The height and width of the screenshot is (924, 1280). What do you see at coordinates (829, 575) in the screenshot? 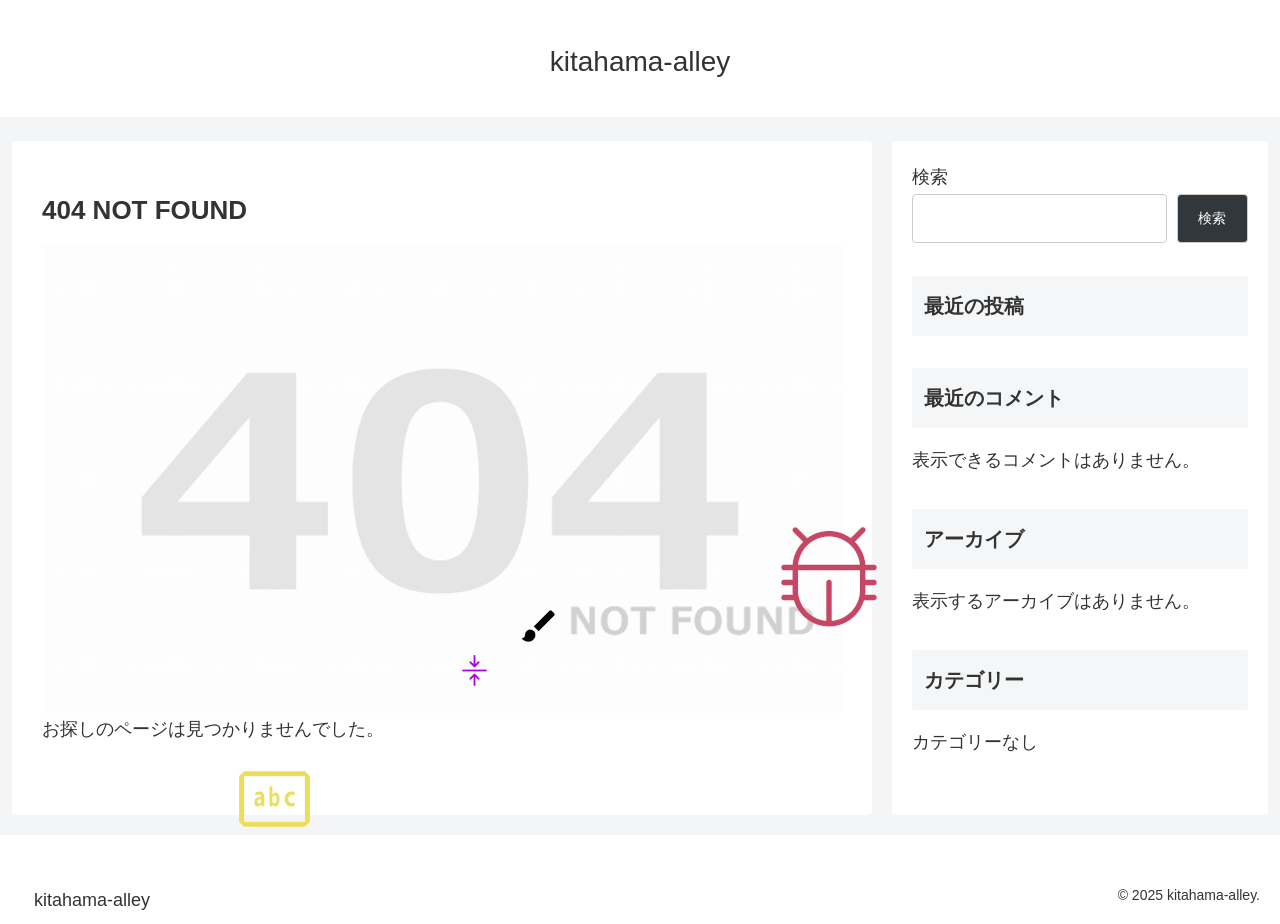
I see `report a bug or issue` at bounding box center [829, 575].